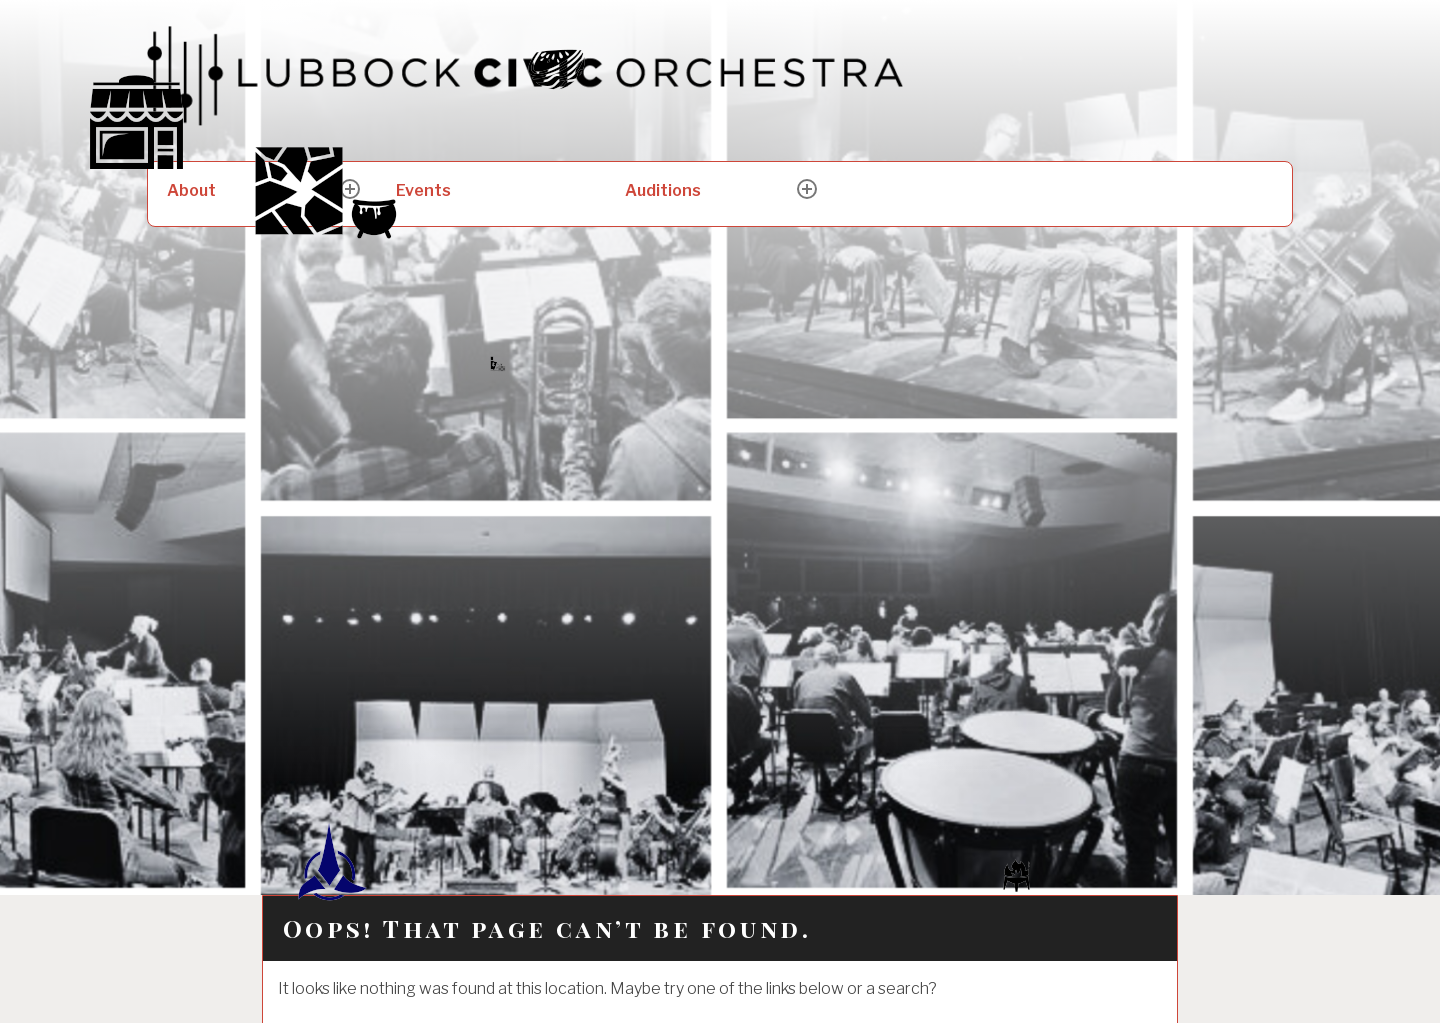  What do you see at coordinates (299, 191) in the screenshot?
I see `indicates broken or damaged item status` at bounding box center [299, 191].